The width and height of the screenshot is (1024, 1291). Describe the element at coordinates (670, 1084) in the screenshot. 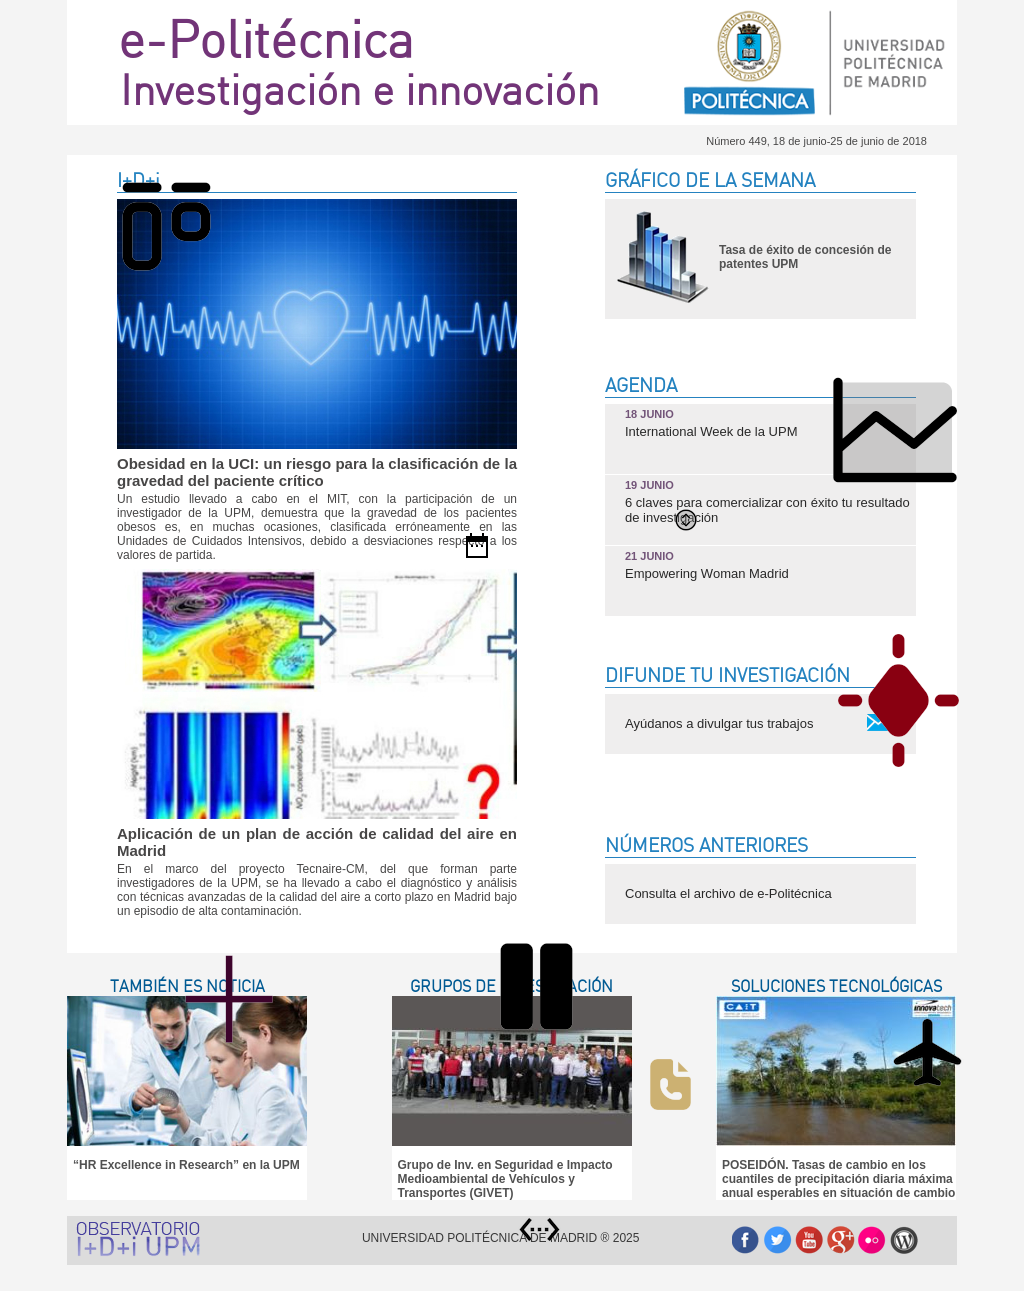

I see `access phone call records or logs` at that location.